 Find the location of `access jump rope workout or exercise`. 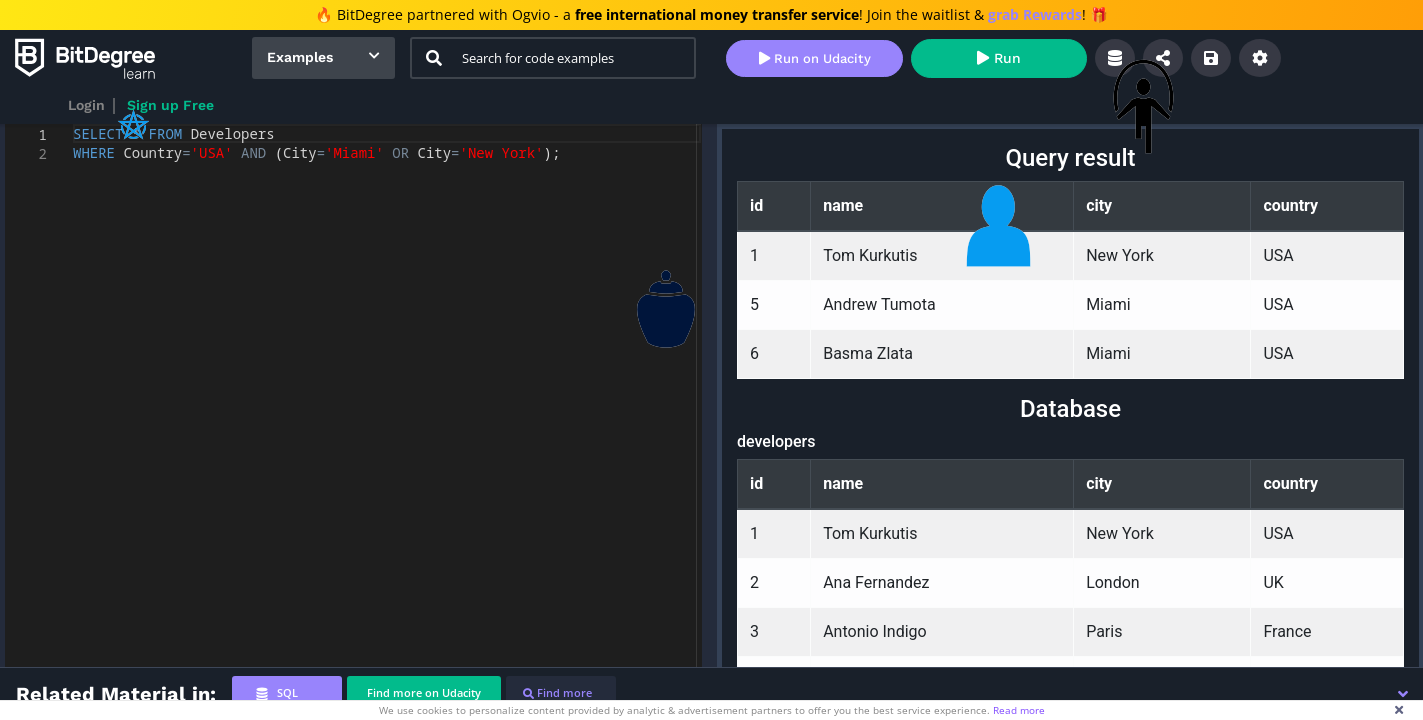

access jump rope workout or exercise is located at coordinates (1143, 106).